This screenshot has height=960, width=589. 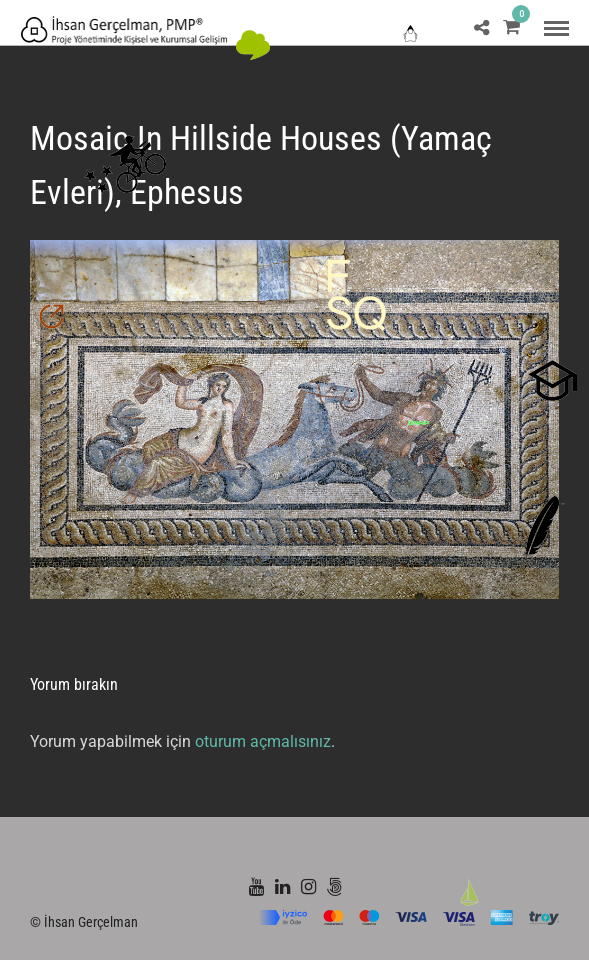 What do you see at coordinates (552, 380) in the screenshot?
I see `access education or learning section` at bounding box center [552, 380].